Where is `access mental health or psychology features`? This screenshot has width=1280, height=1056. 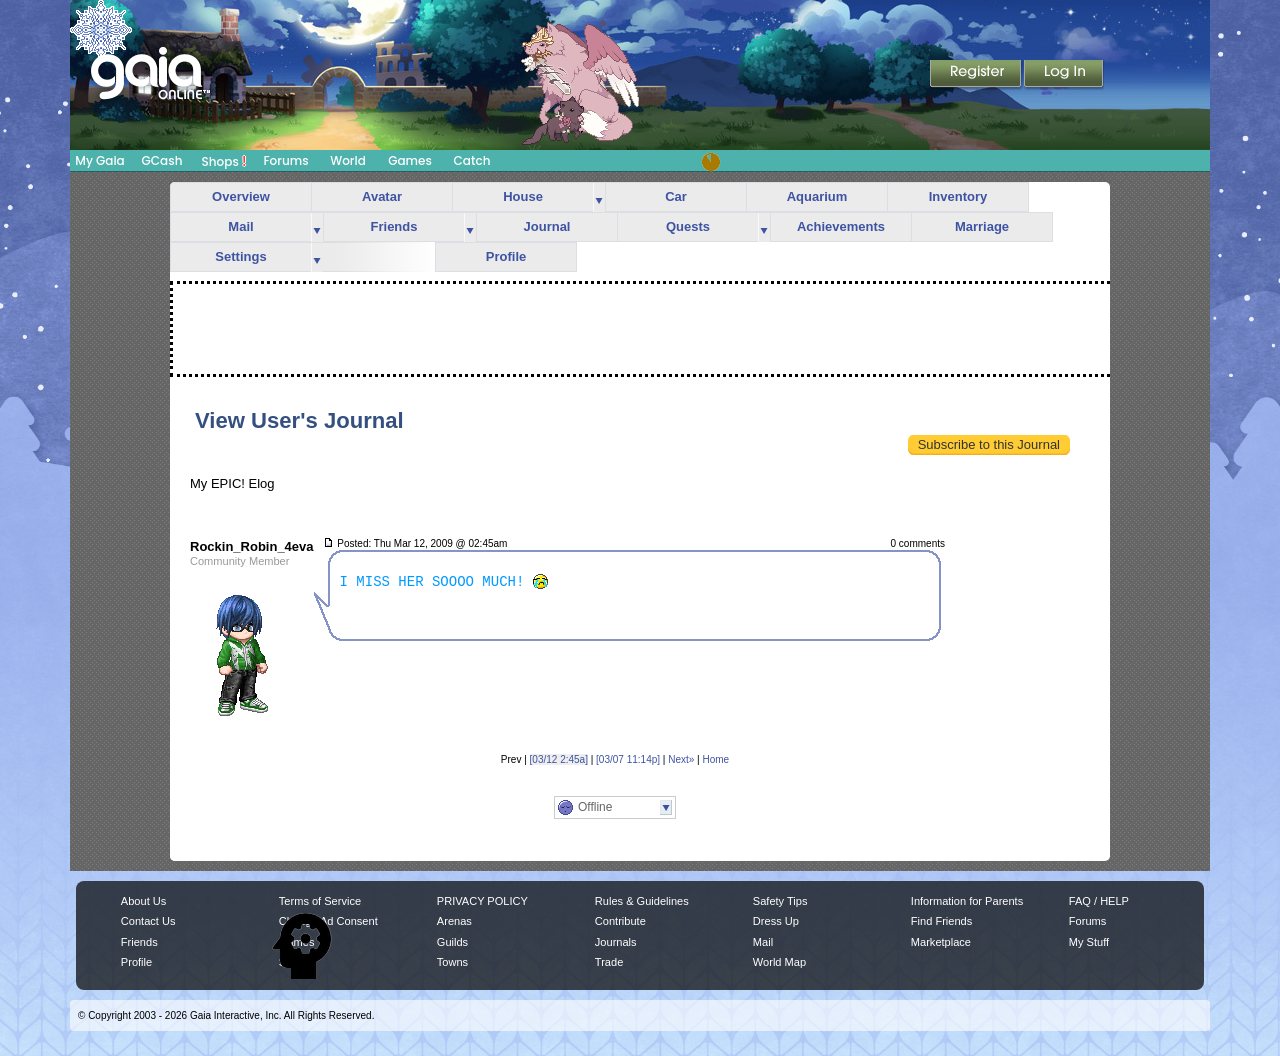 access mental health or psychology features is located at coordinates (302, 946).